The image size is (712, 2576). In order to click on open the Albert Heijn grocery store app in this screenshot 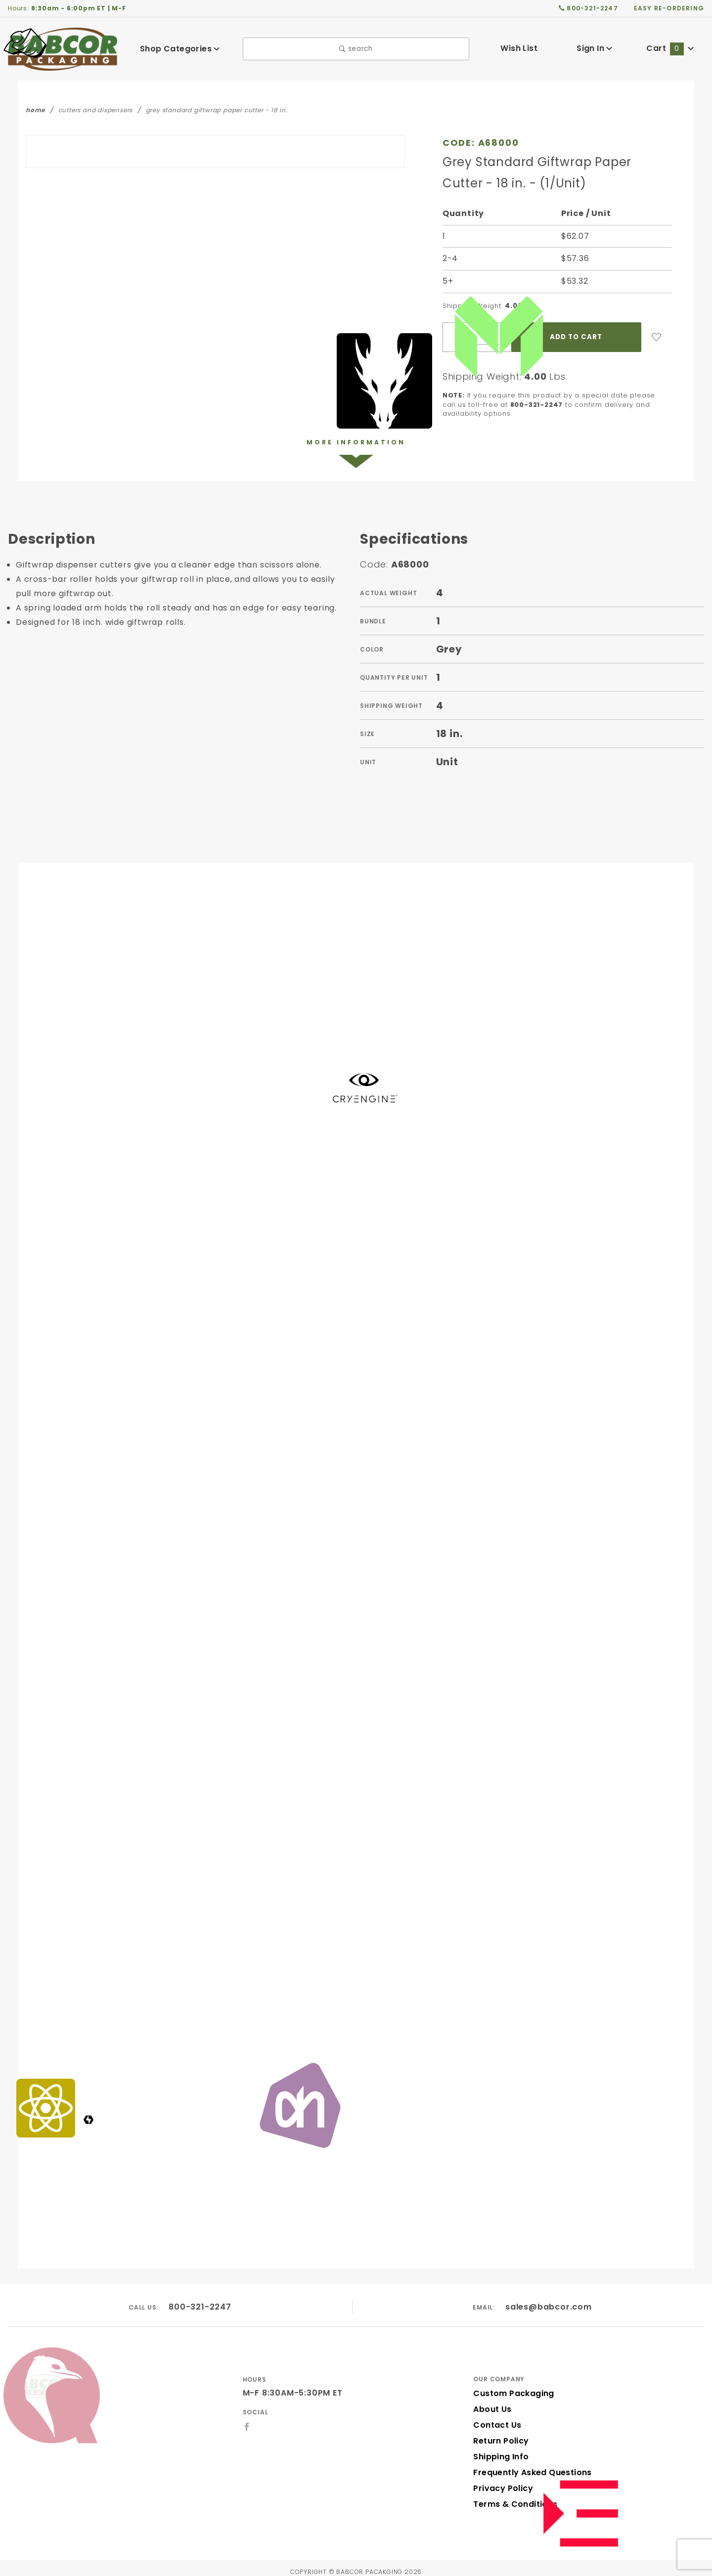, I will do `click(300, 2105)`.